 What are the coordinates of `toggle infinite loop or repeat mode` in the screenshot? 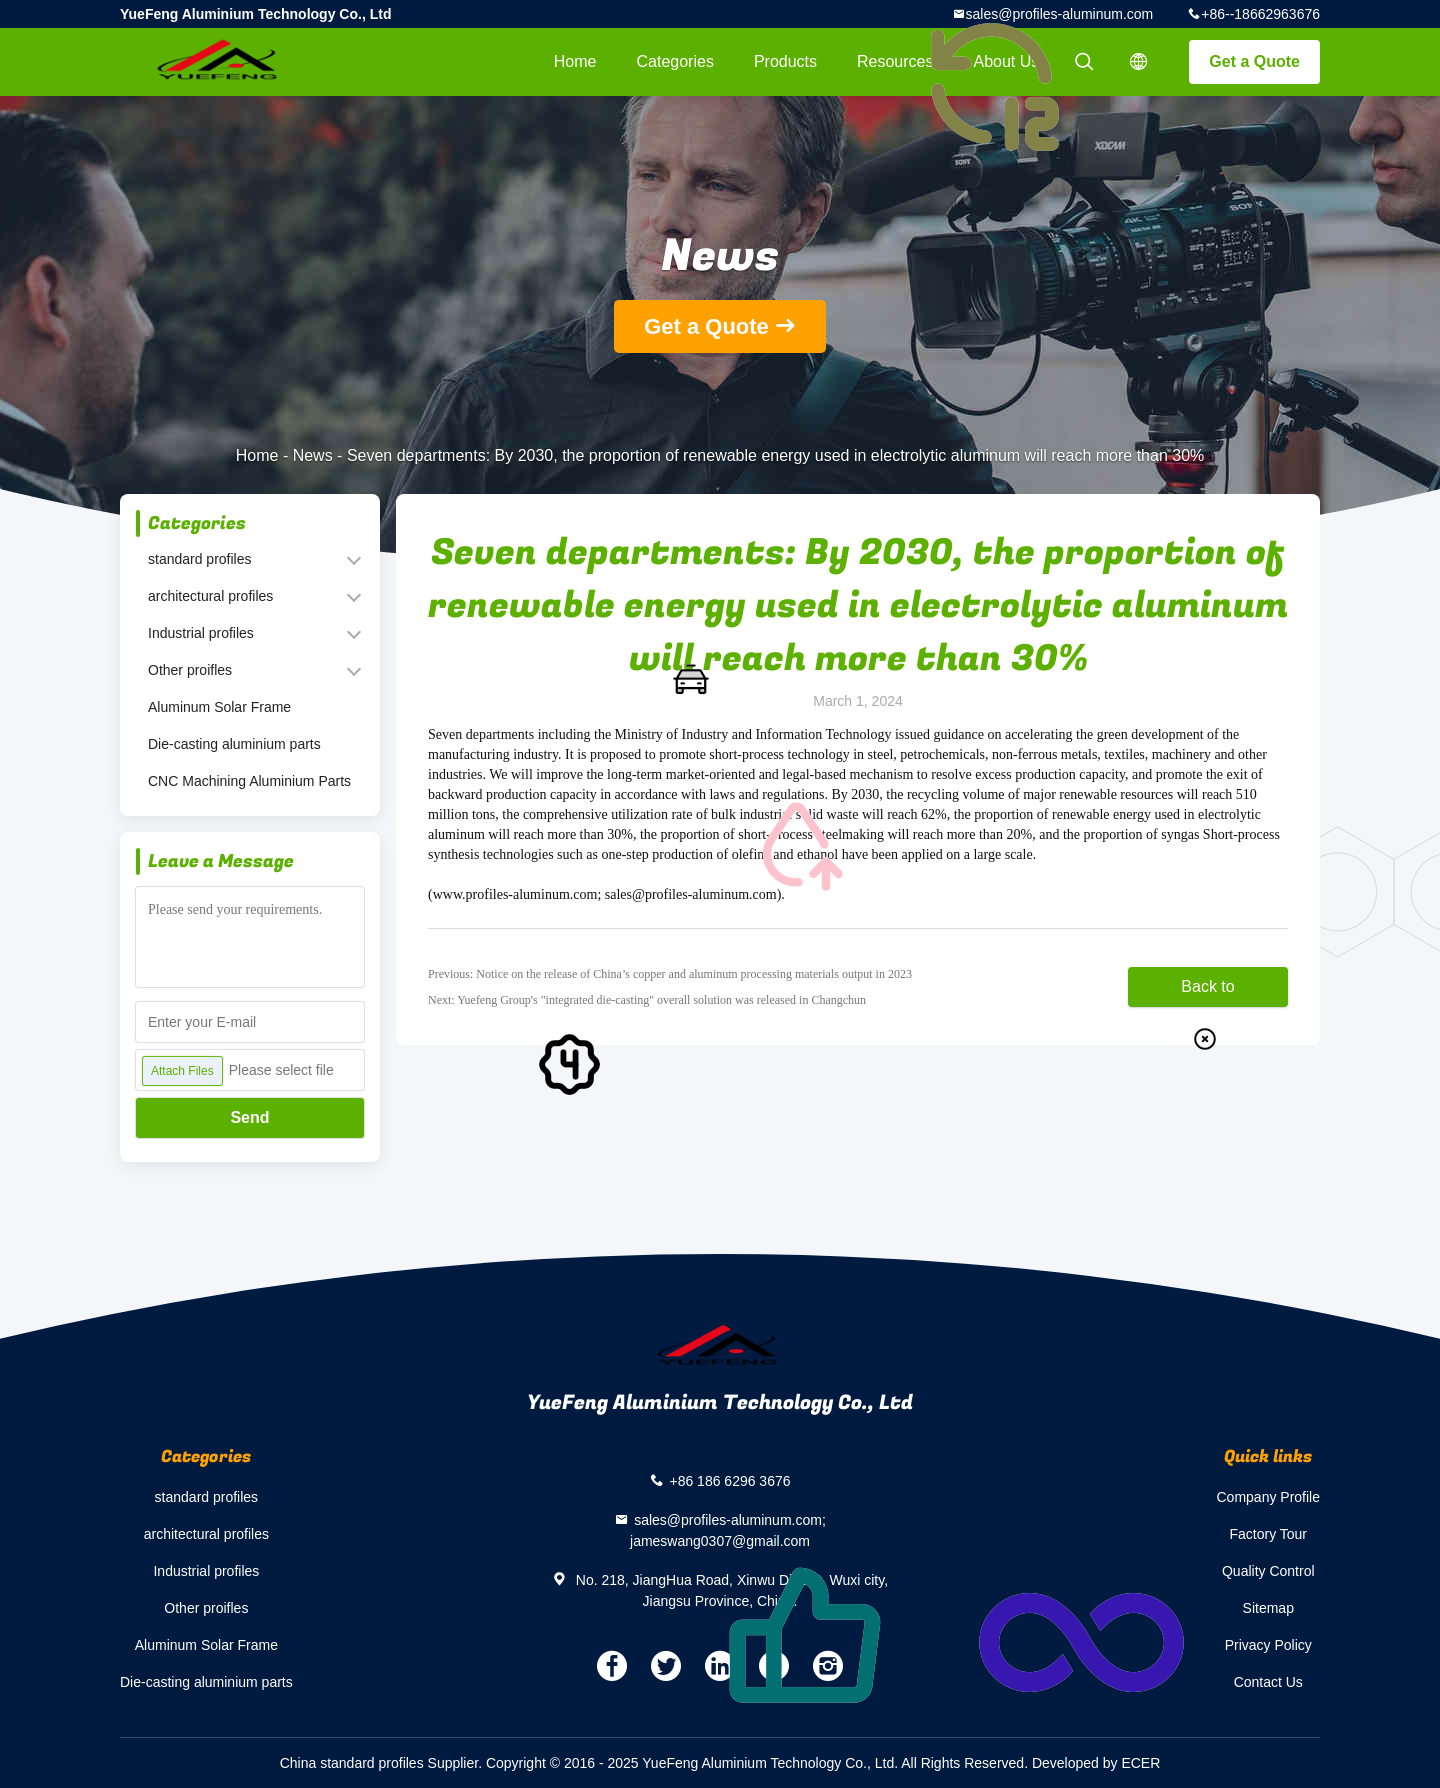 It's located at (1081, 1642).